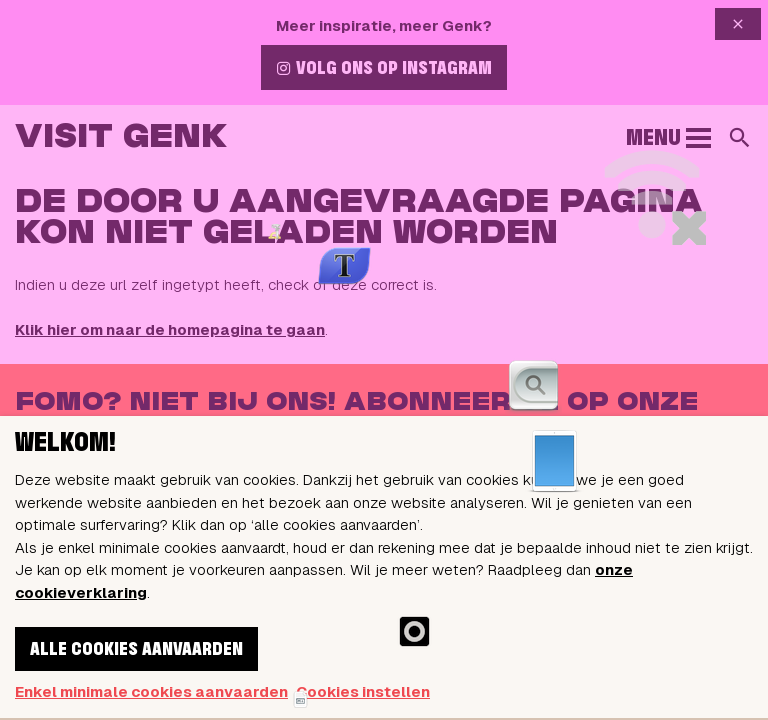  What do you see at coordinates (300, 699) in the screenshot?
I see `a markdown text file` at bounding box center [300, 699].